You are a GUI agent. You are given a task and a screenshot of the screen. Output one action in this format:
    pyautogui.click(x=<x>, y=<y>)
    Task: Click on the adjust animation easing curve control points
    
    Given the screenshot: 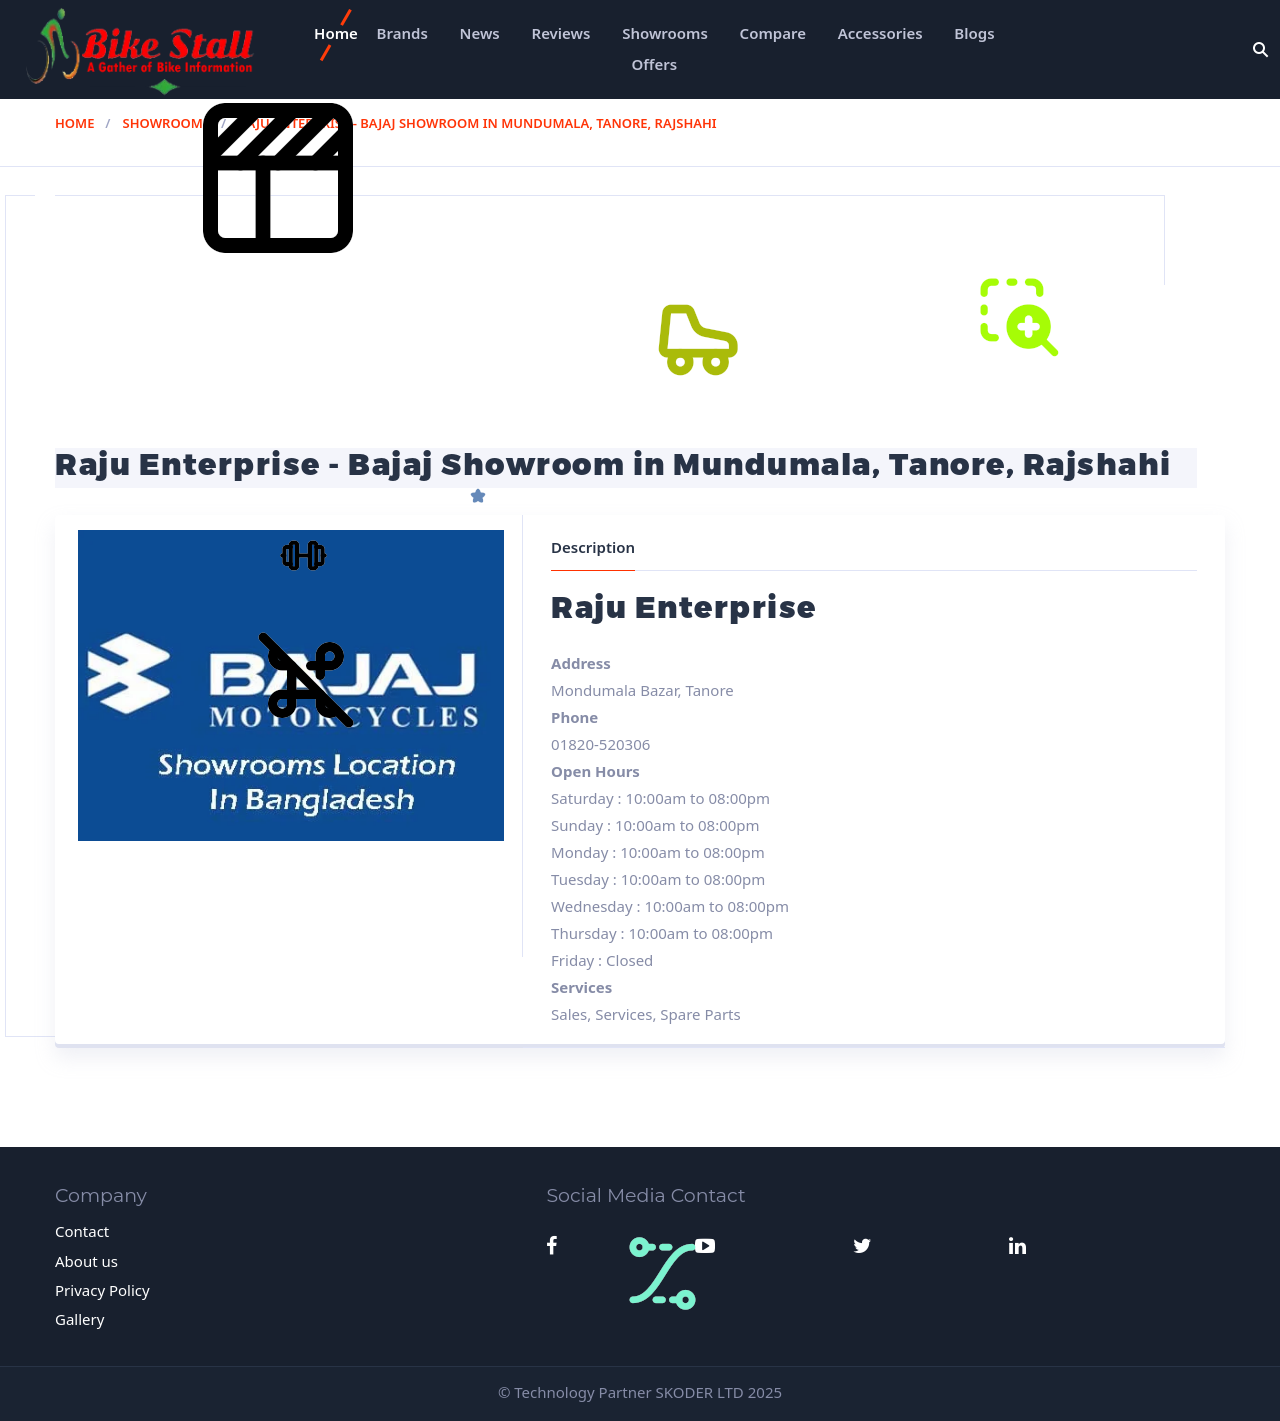 What is the action you would take?
    pyautogui.click(x=662, y=1273)
    